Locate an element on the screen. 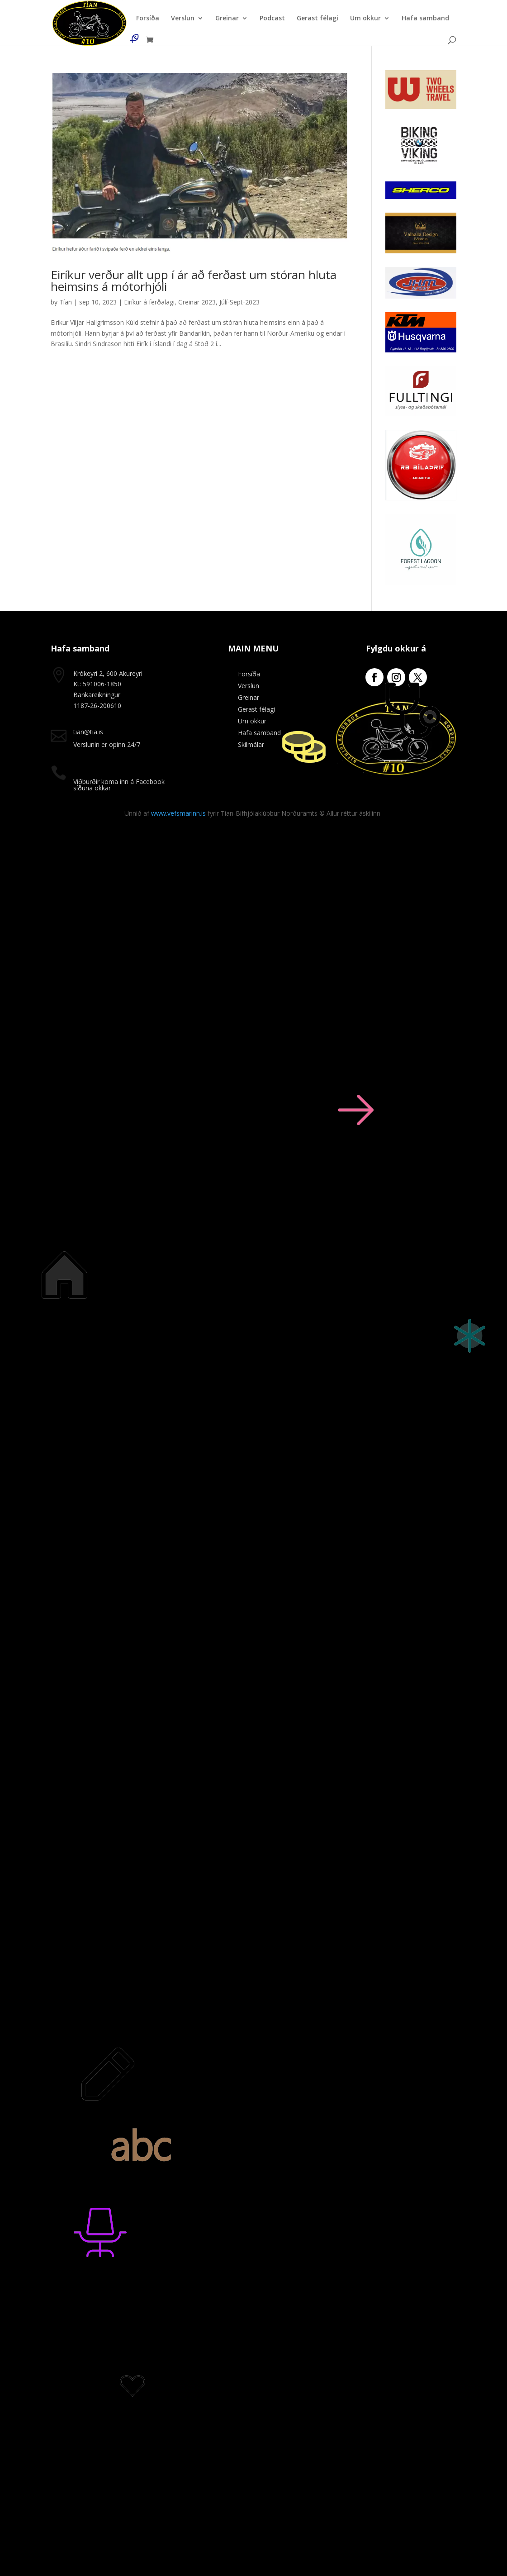  access workspace or office settings is located at coordinates (100, 2232).